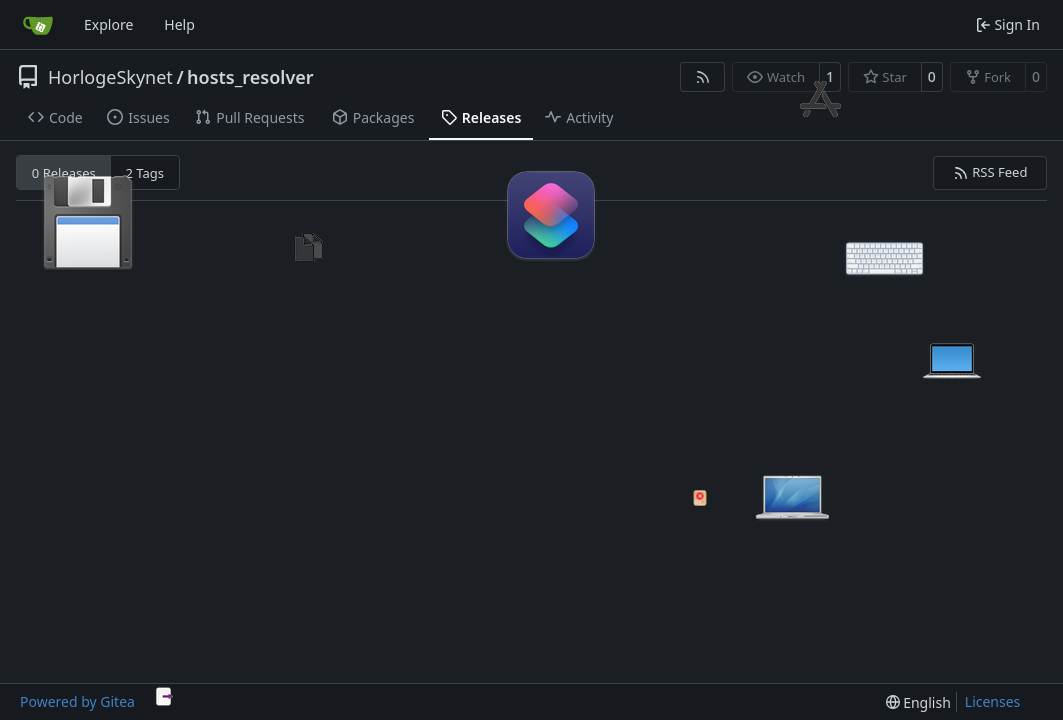 The image size is (1063, 720). I want to click on represents this macbook device in system settings, so click(952, 356).